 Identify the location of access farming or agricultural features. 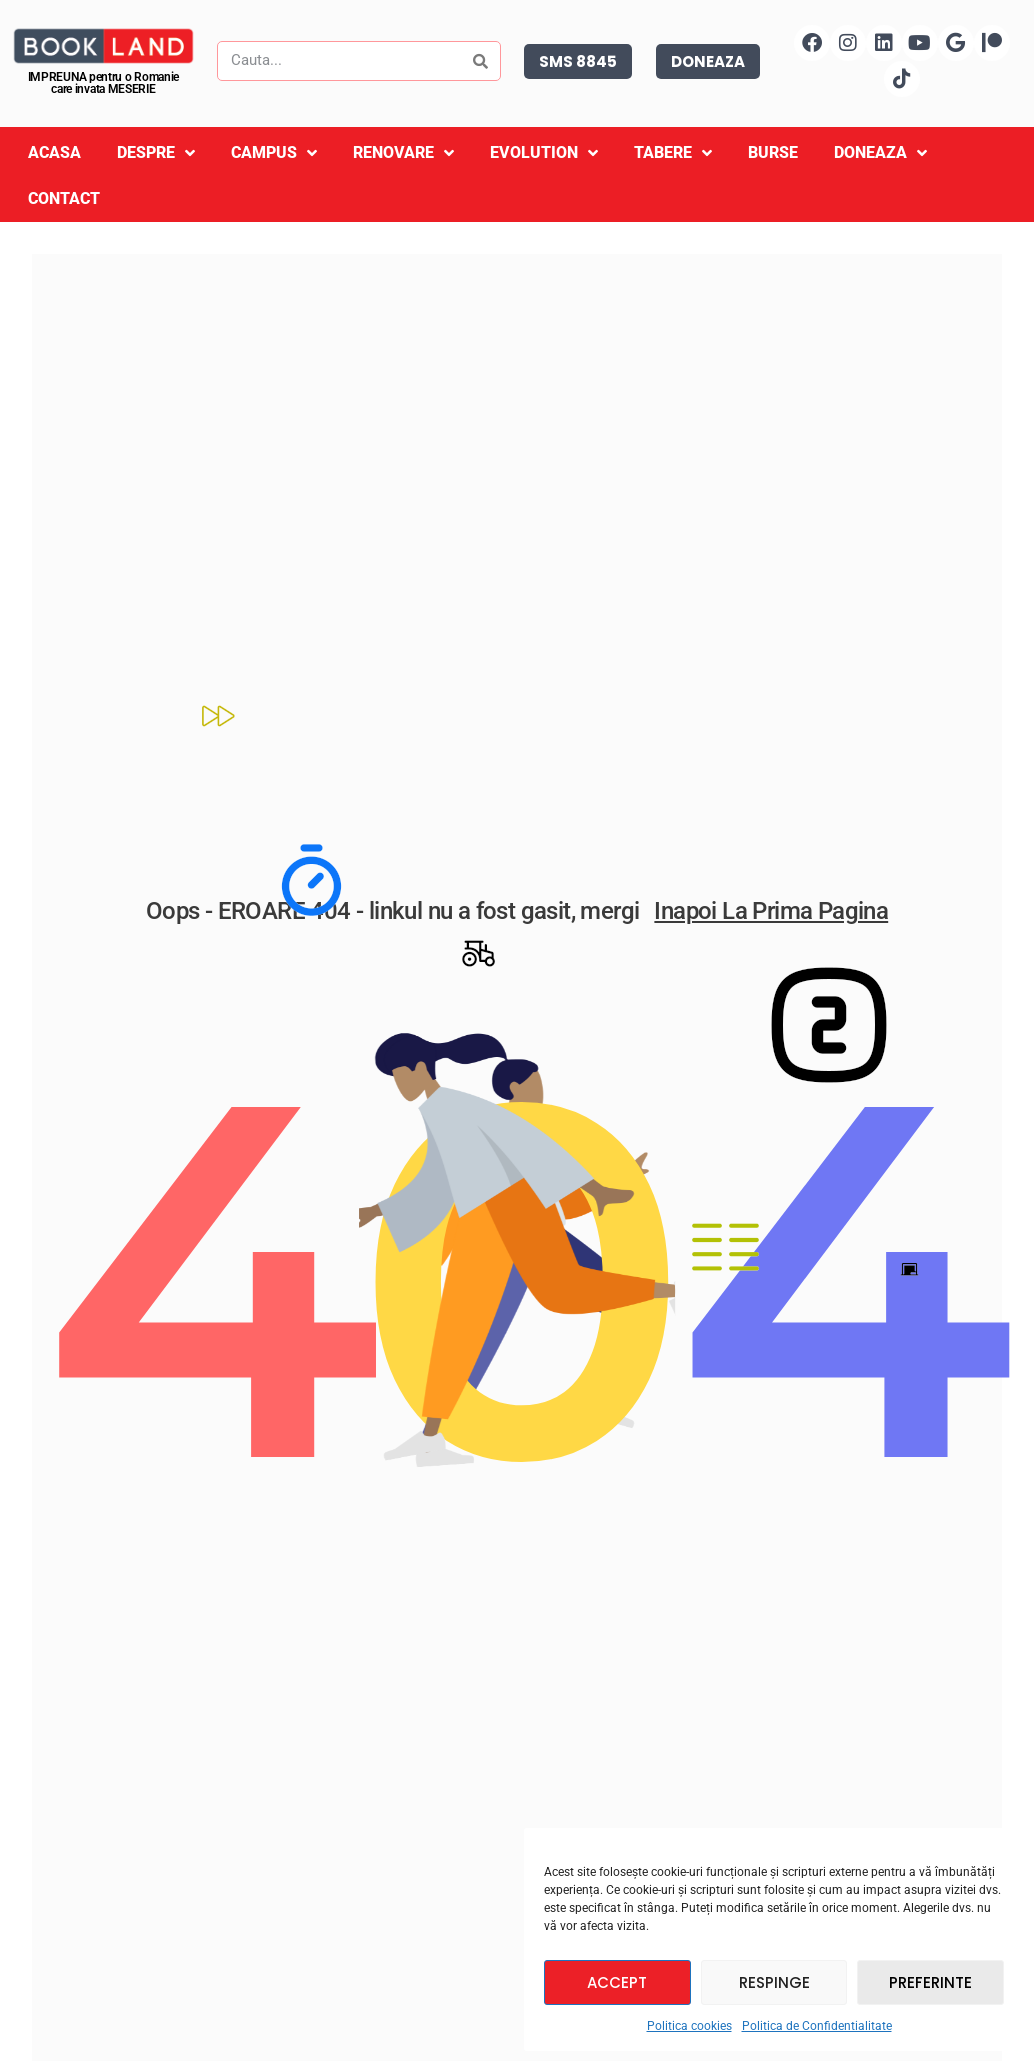
(478, 953).